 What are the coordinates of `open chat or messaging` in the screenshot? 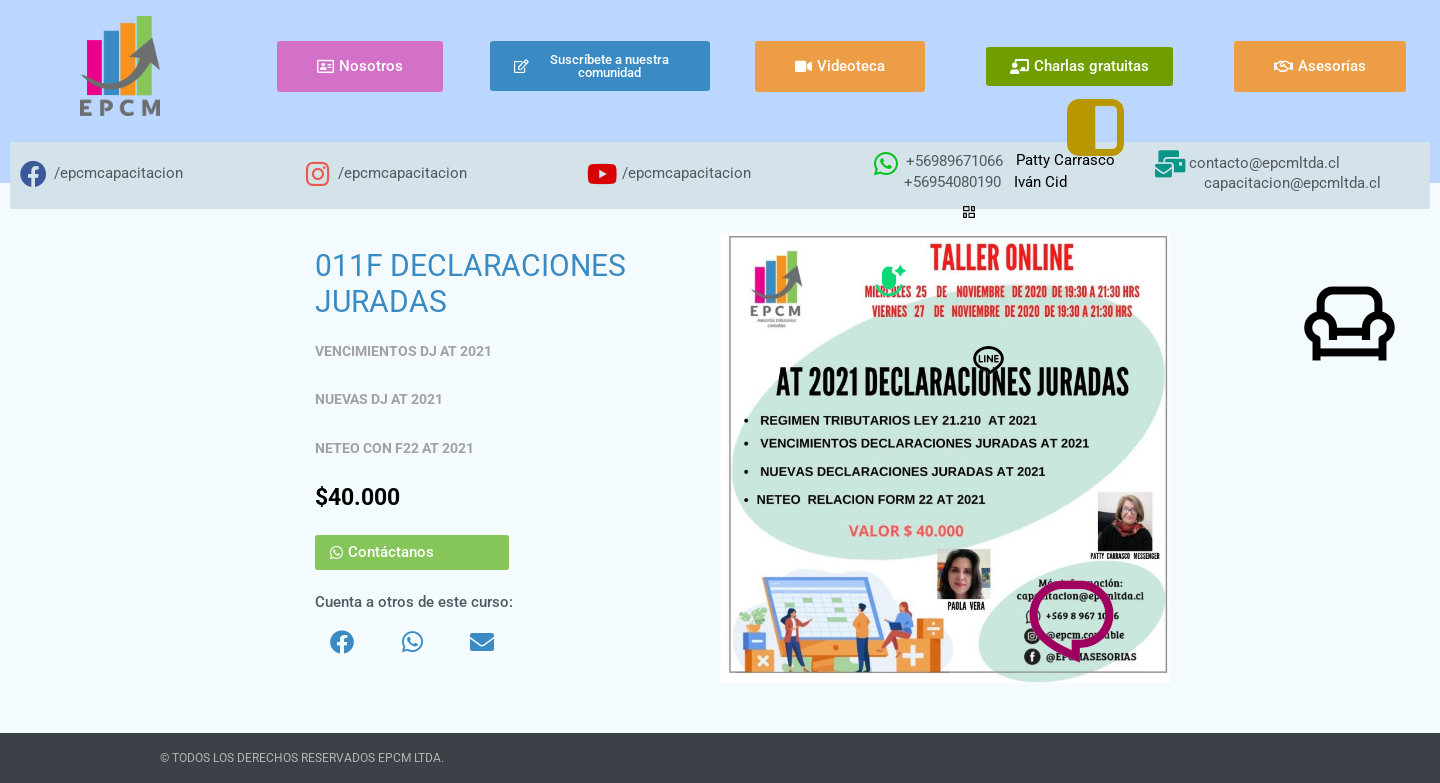 It's located at (1071, 618).